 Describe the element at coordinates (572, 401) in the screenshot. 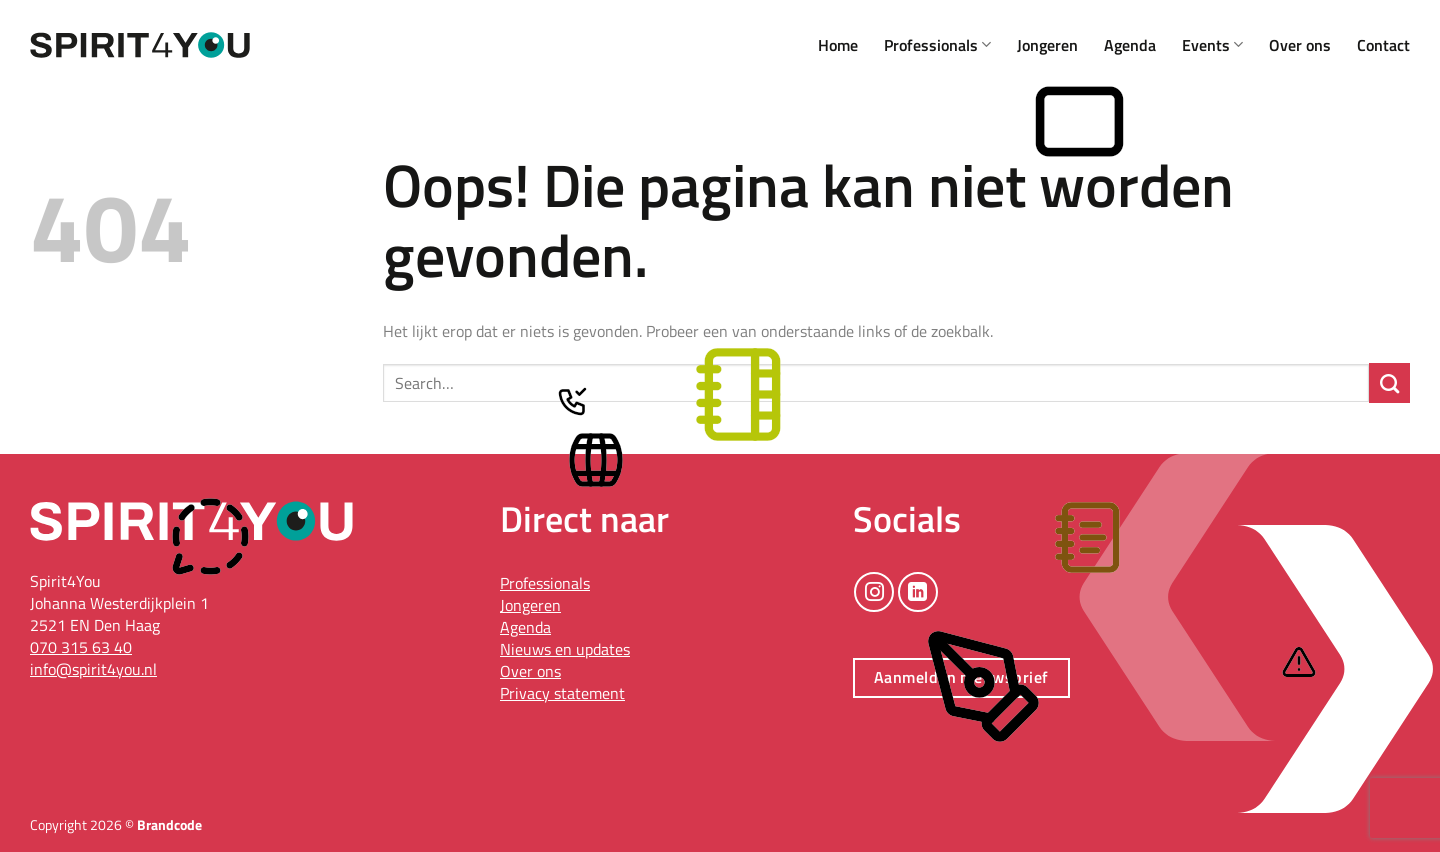

I see `call completed successfully` at that location.